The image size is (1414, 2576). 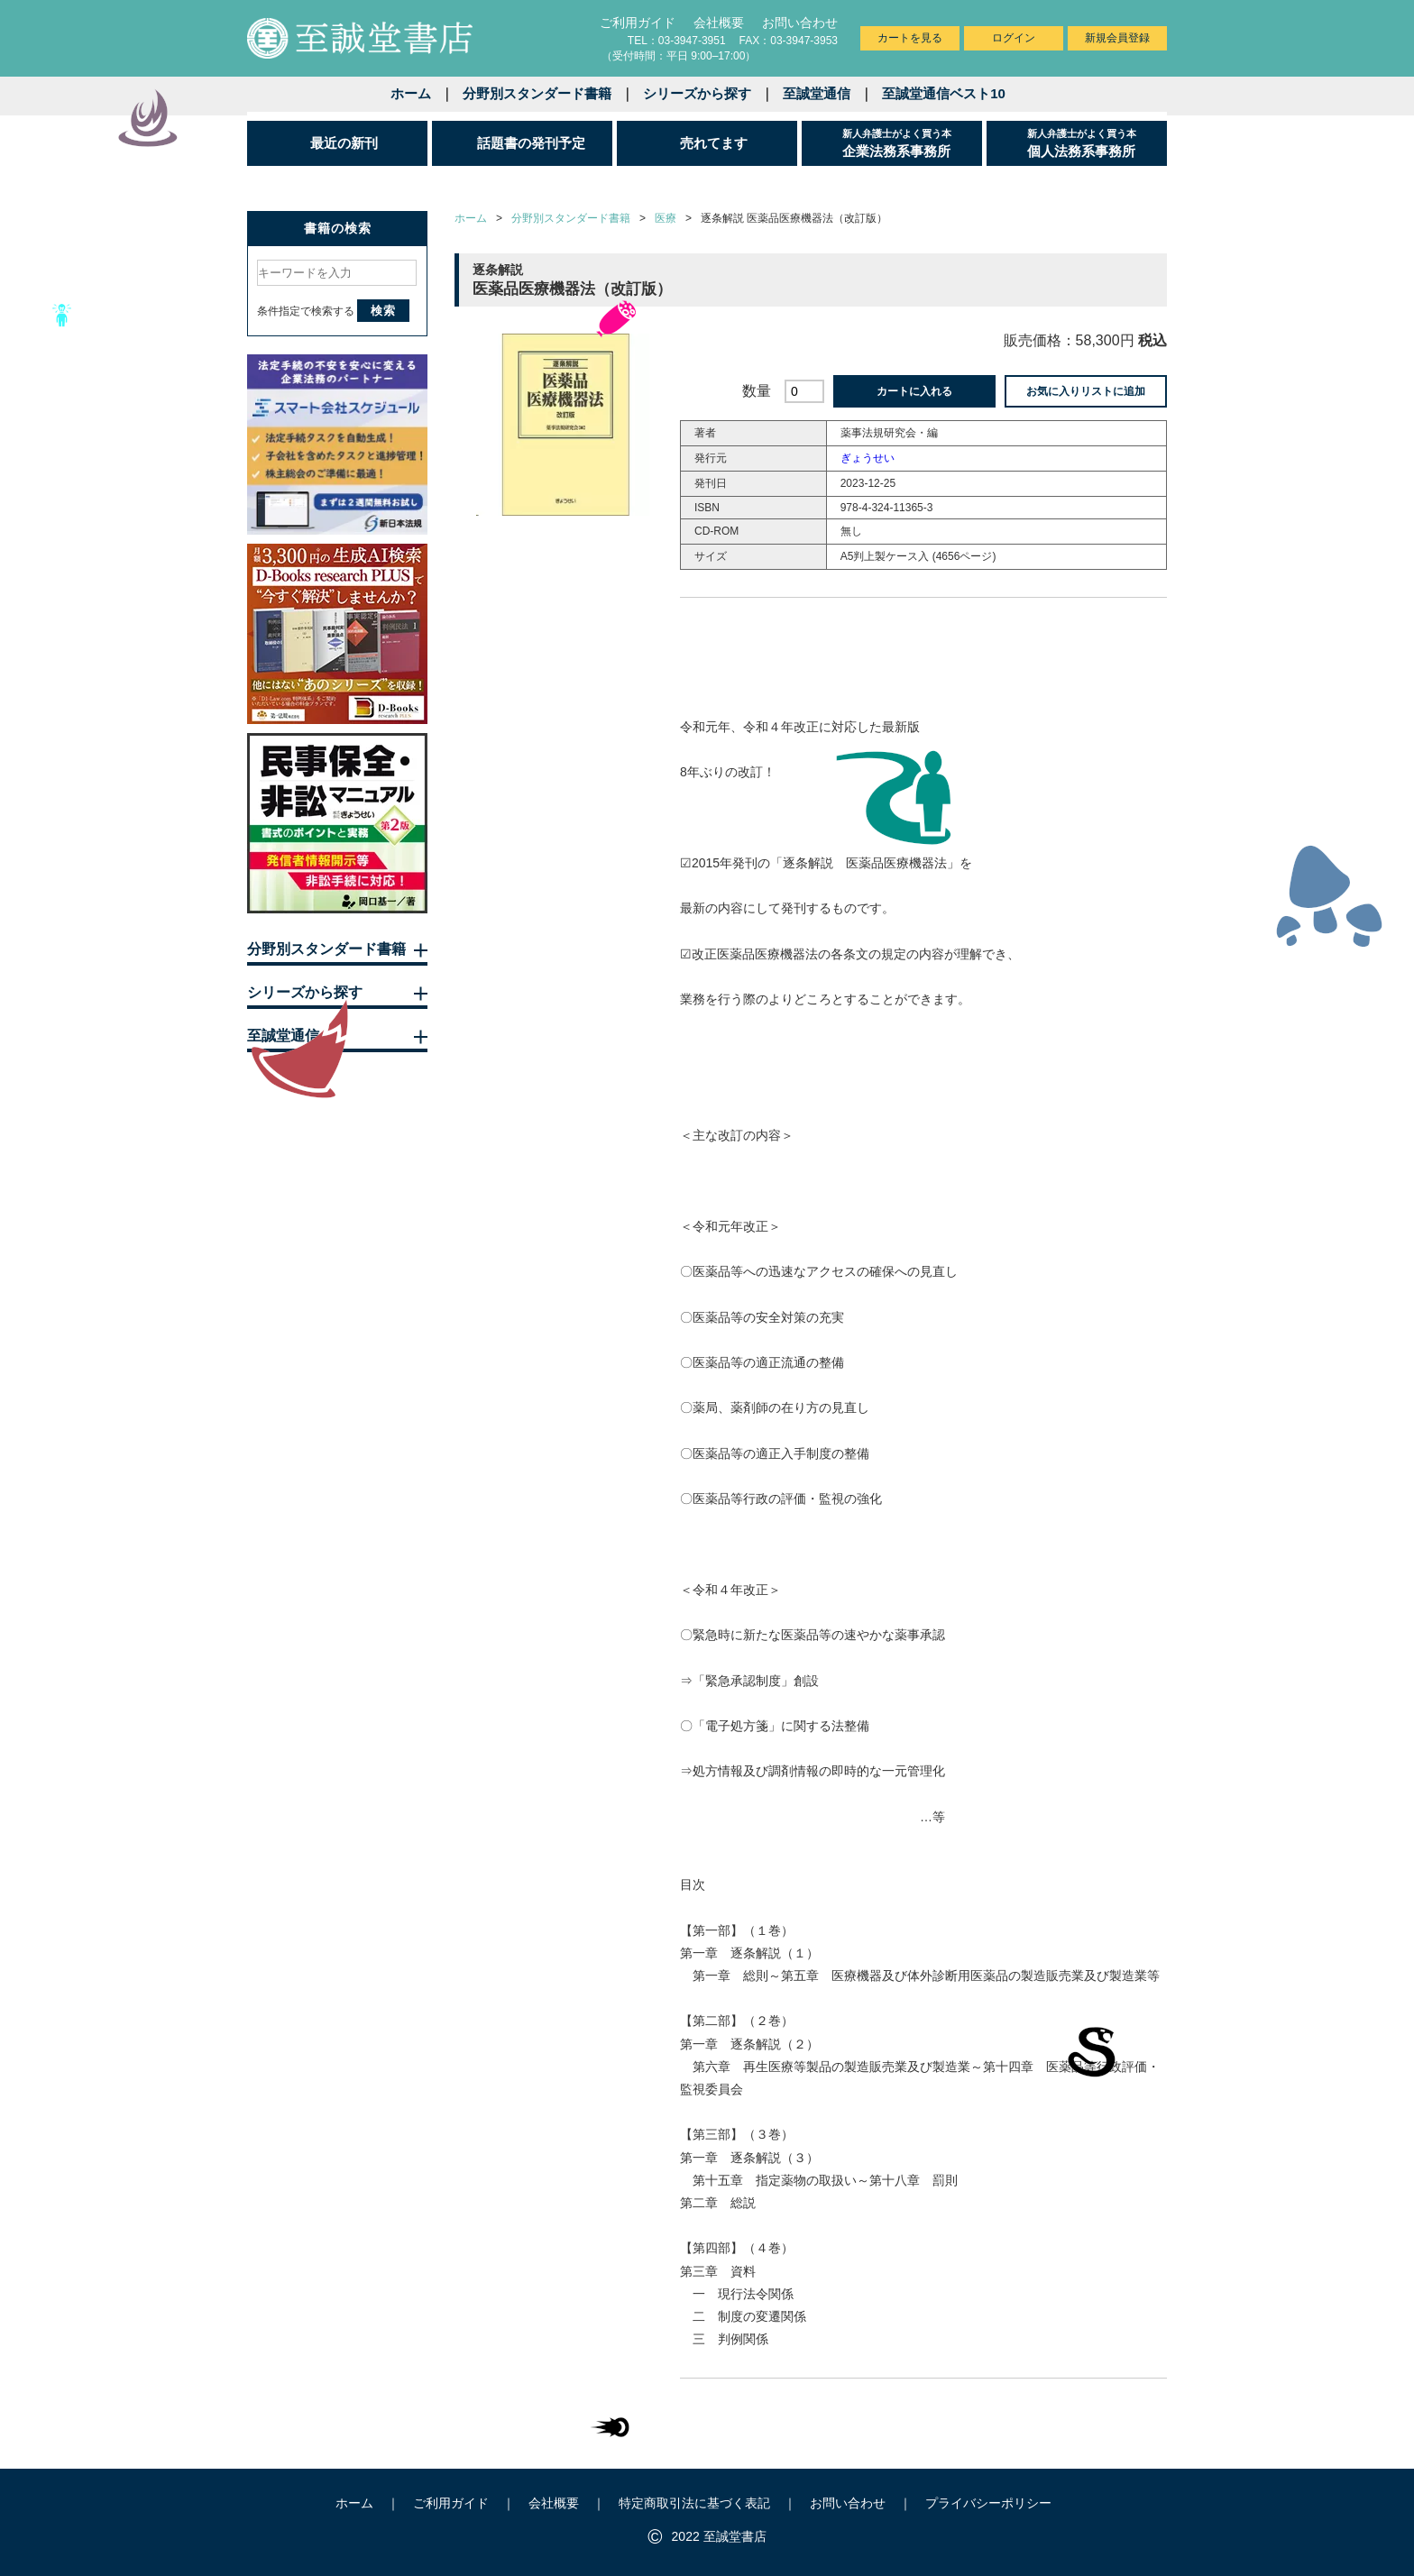 I want to click on sound an alert or announcement, so click(x=301, y=1046).